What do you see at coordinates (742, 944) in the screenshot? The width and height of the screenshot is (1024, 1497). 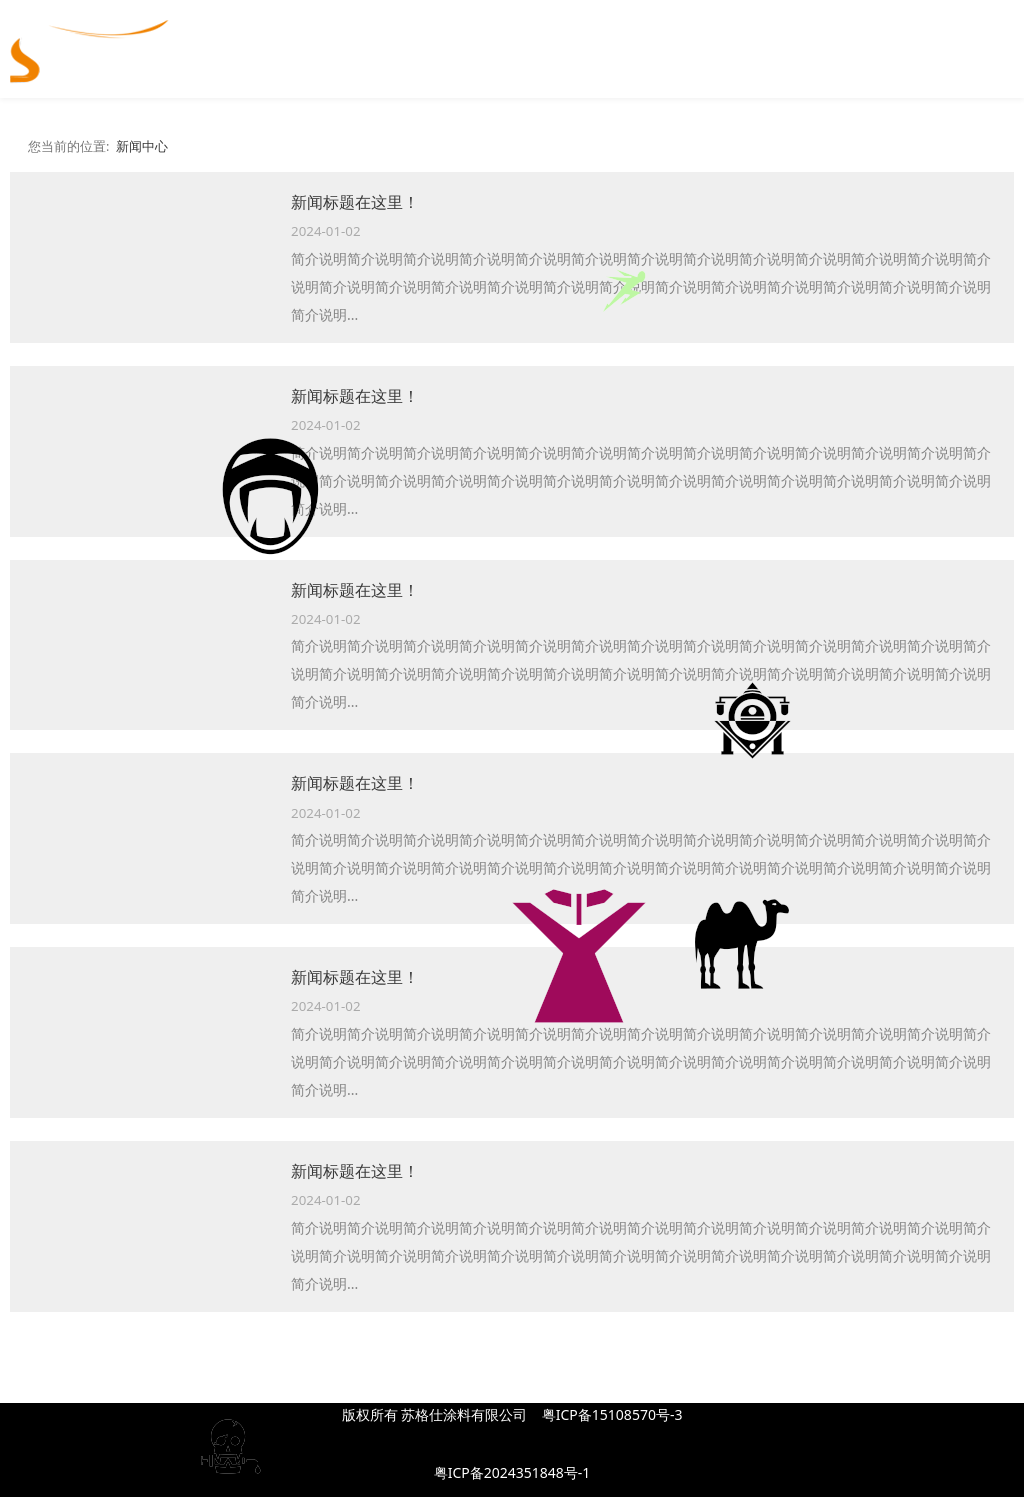 I see `select camel as your game character or avatar` at bounding box center [742, 944].